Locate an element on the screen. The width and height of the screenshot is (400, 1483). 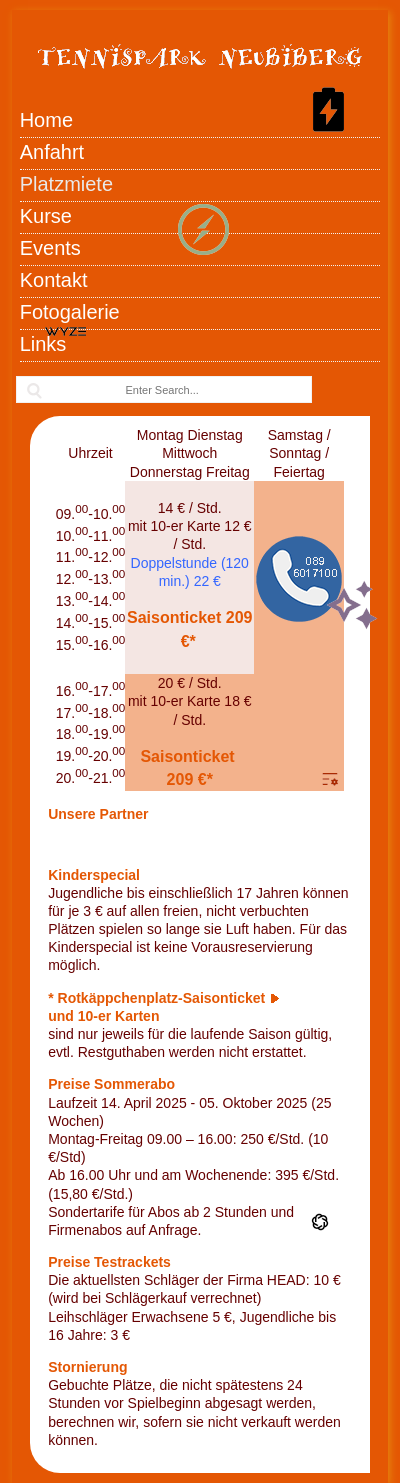
OpenAI logo is located at coordinates (320, 1222).